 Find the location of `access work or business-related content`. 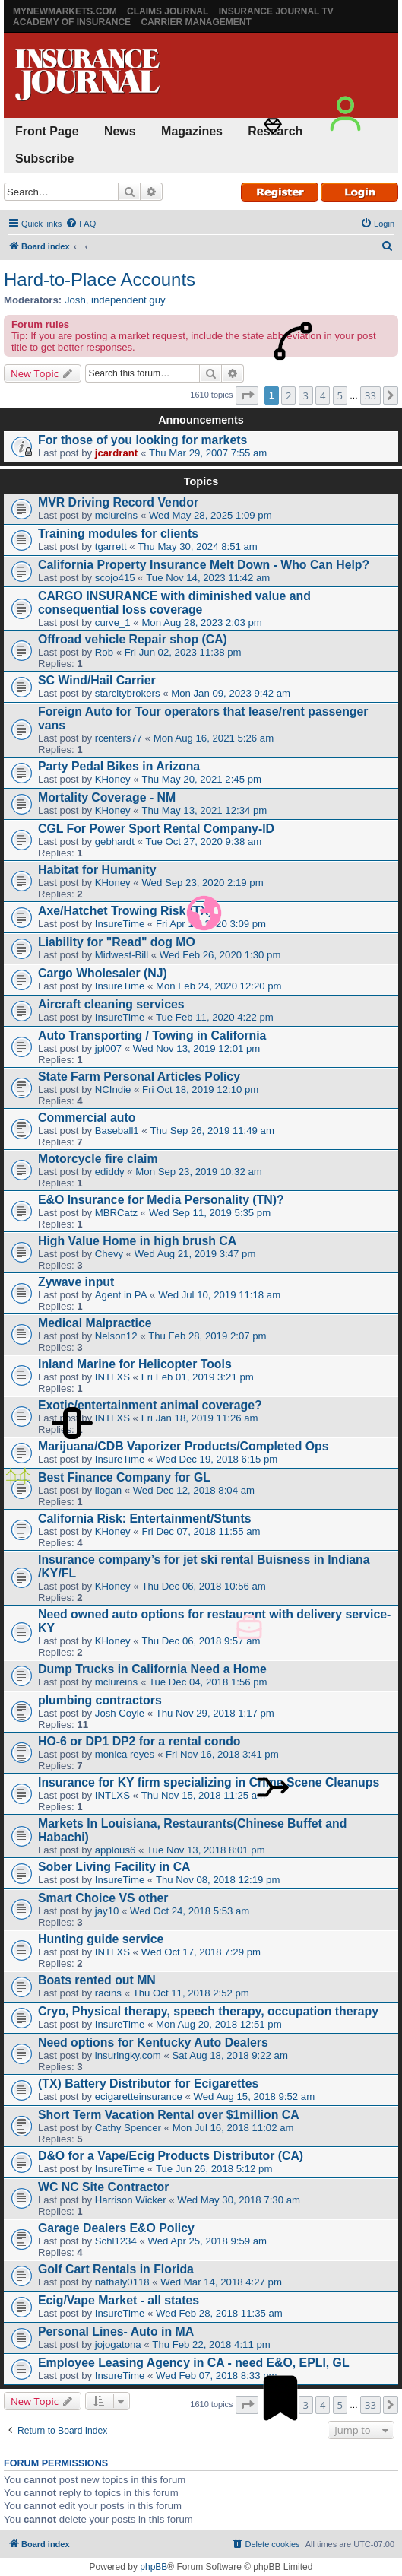

access work or business-related content is located at coordinates (249, 1628).